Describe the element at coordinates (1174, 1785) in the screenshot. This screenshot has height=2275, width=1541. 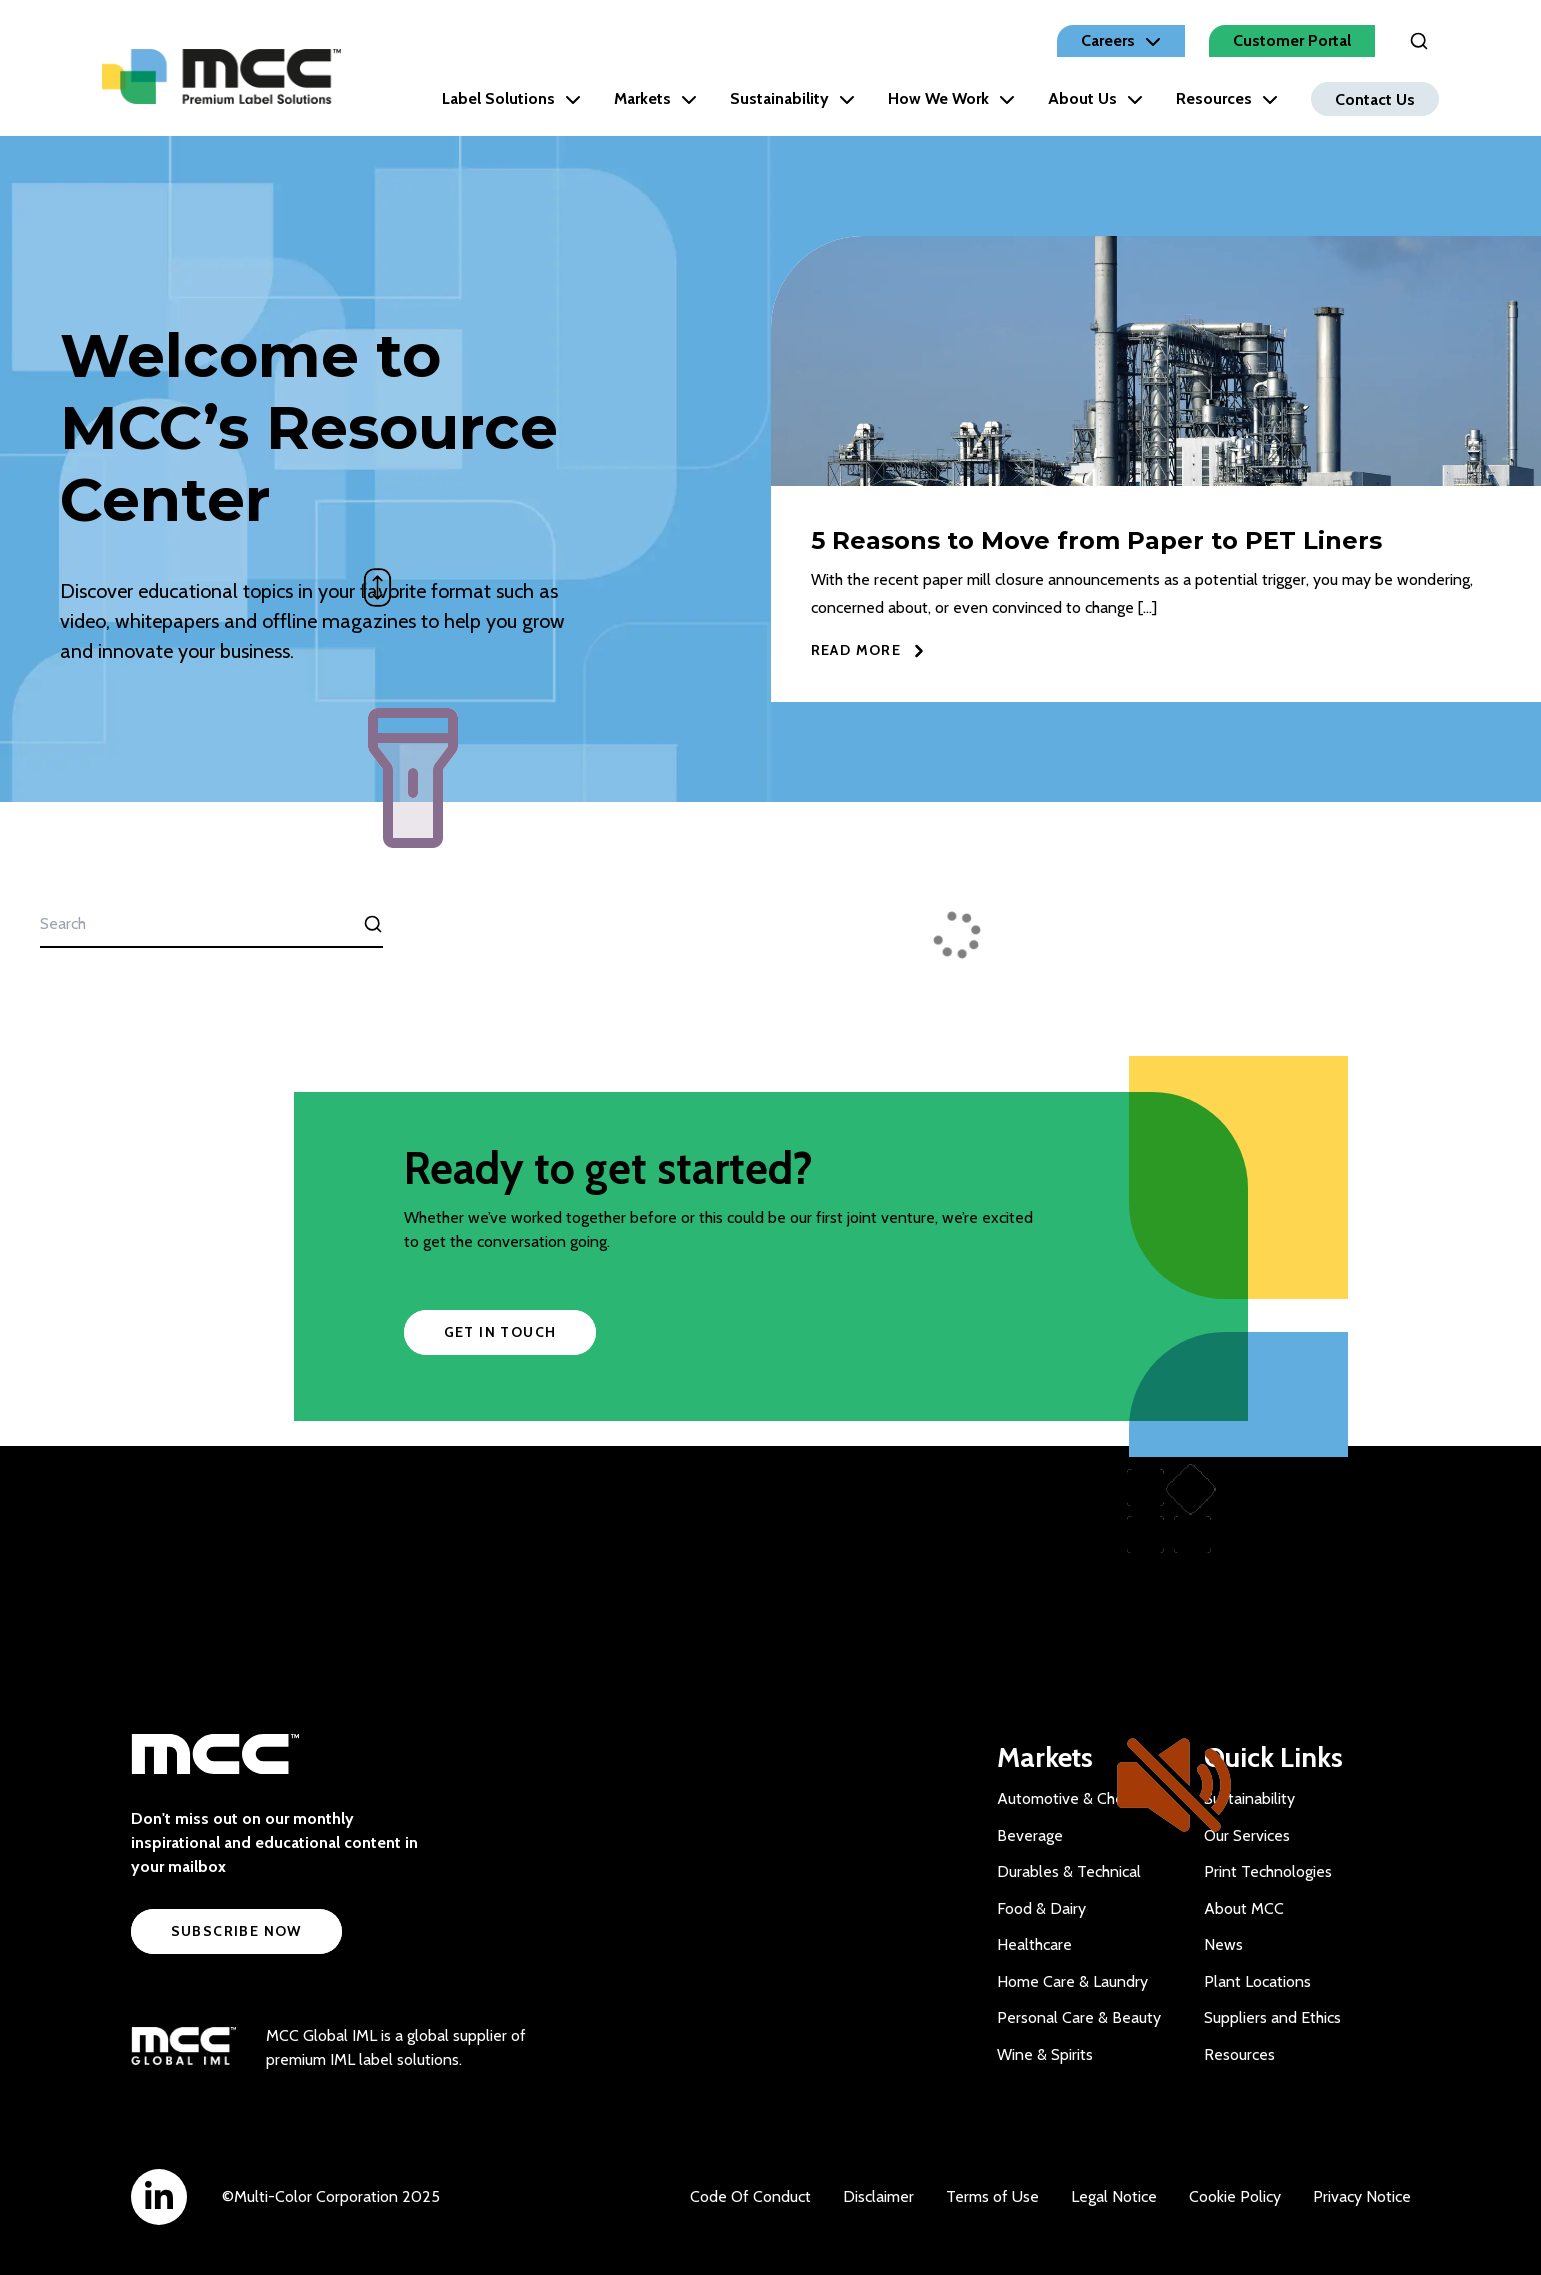
I see `mute audio` at that location.